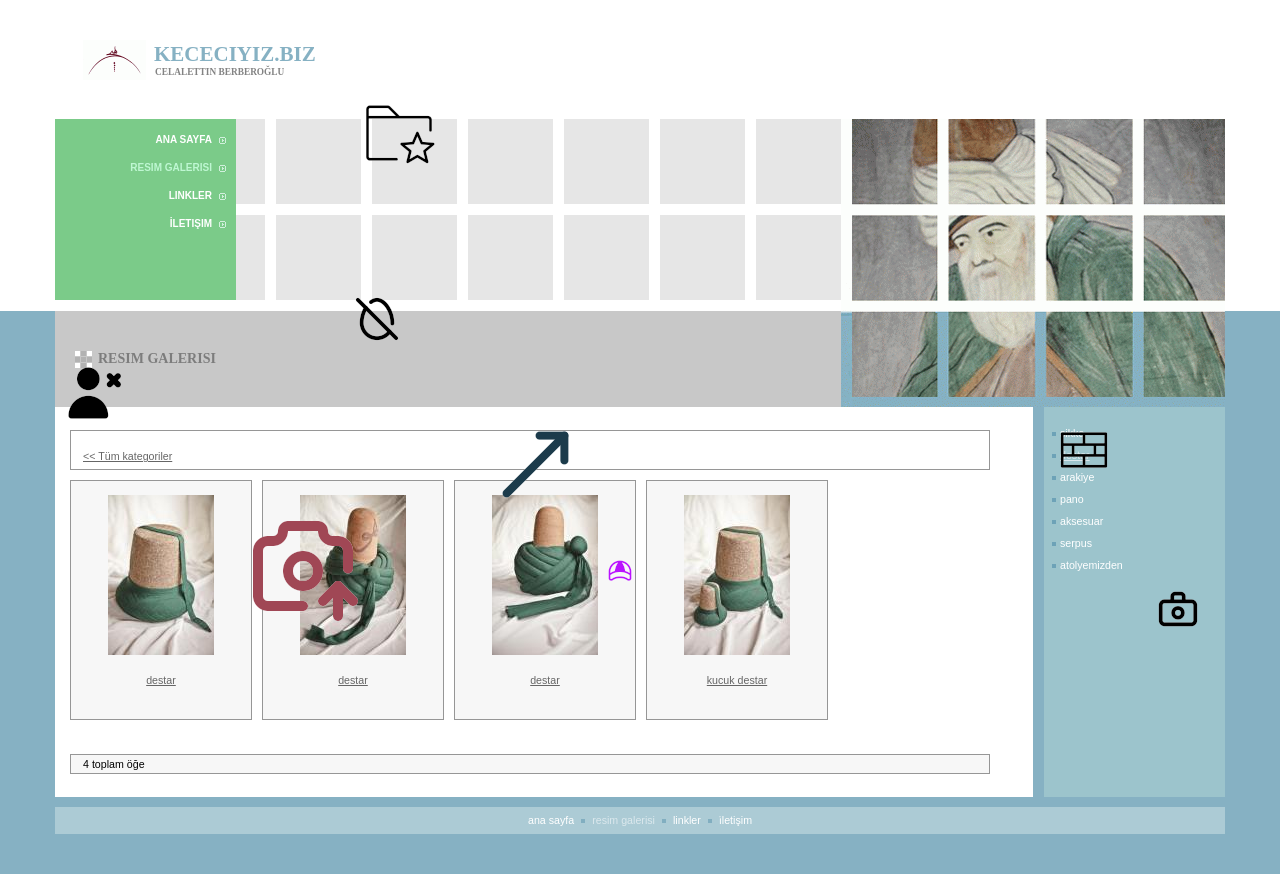 The image size is (1280, 874). I want to click on access firewall or security settings, so click(1084, 450).